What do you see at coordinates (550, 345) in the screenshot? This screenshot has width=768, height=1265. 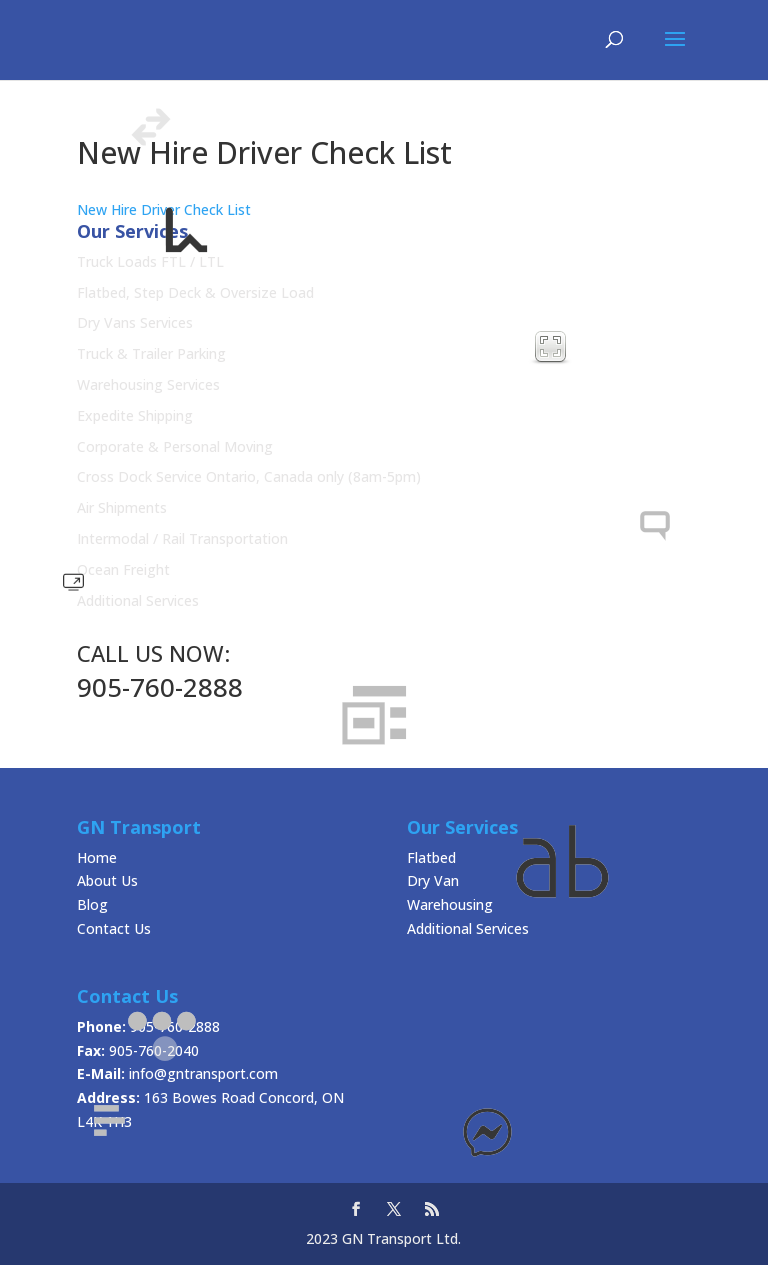 I see `fit content to window` at bounding box center [550, 345].